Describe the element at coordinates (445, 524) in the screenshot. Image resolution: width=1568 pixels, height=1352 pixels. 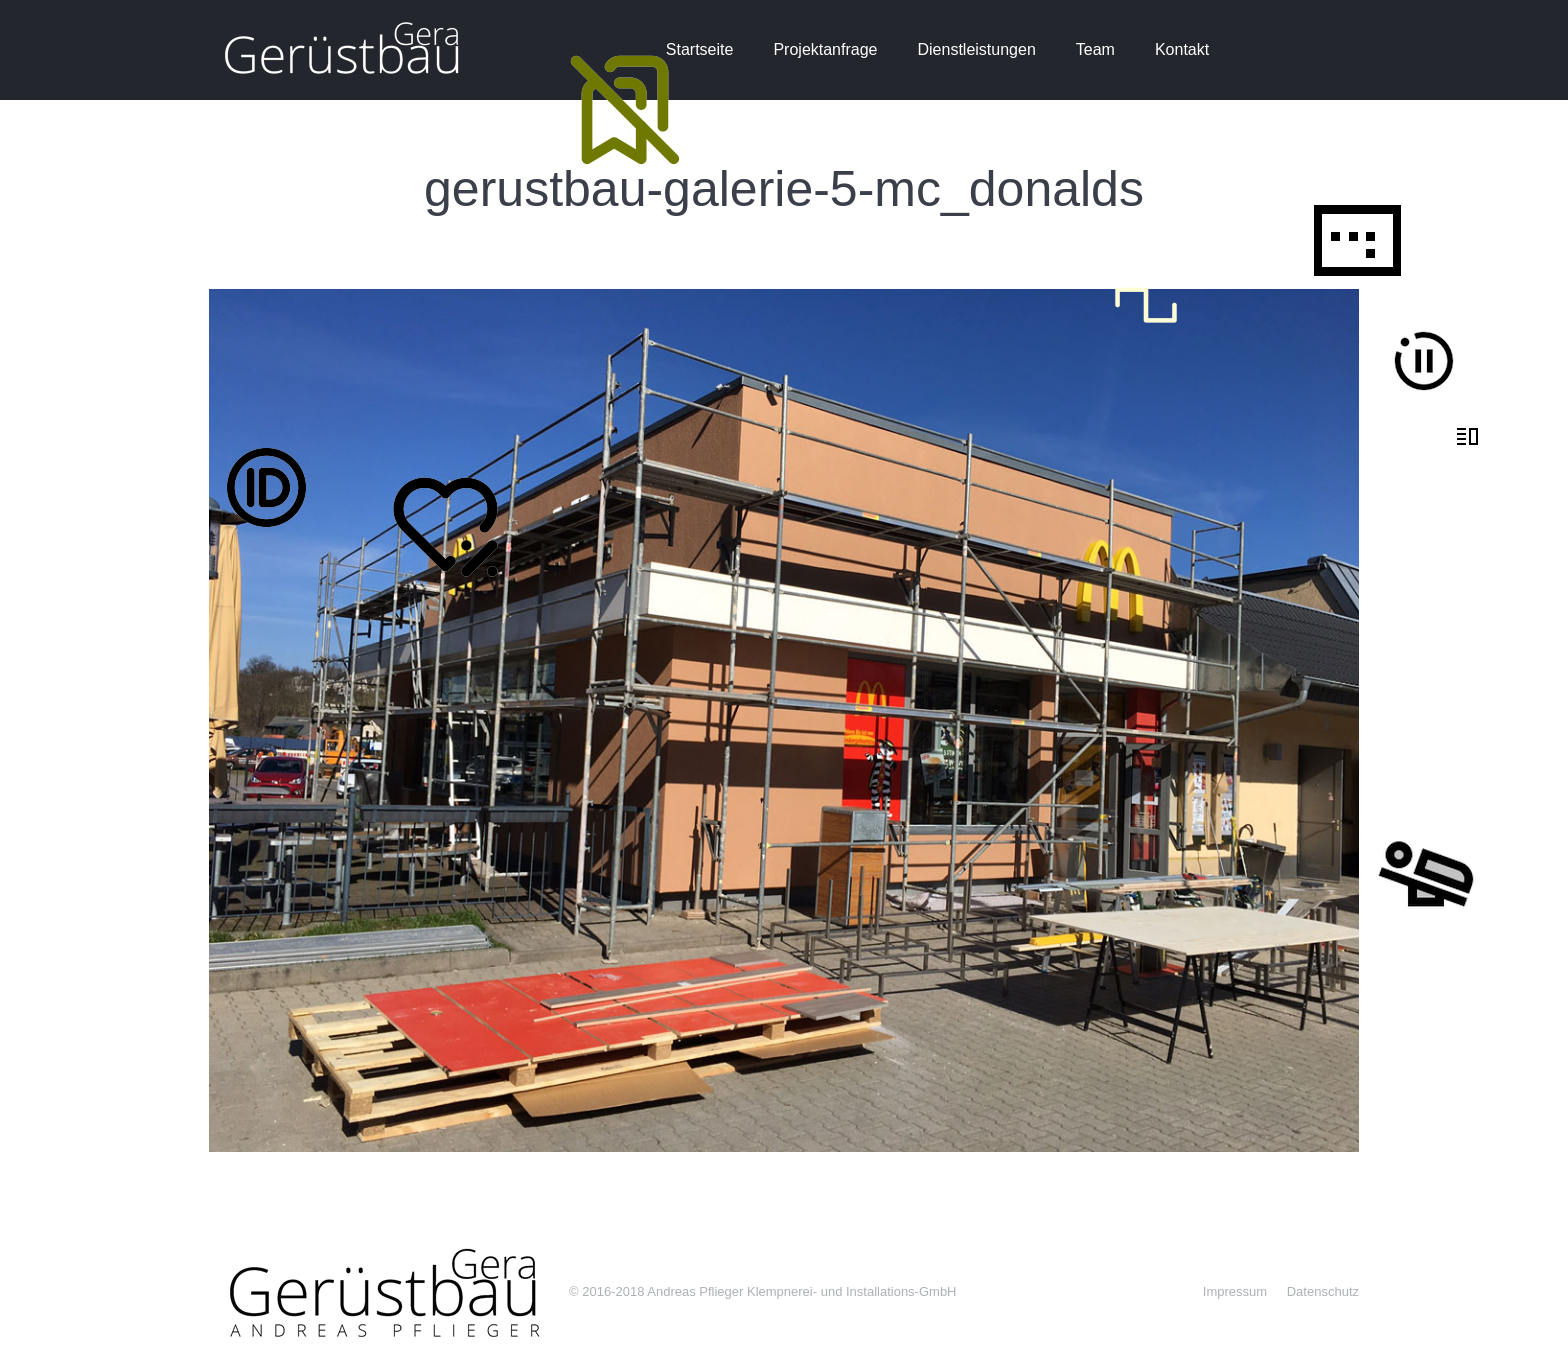
I see `view discounted favorites or wishlist items` at that location.